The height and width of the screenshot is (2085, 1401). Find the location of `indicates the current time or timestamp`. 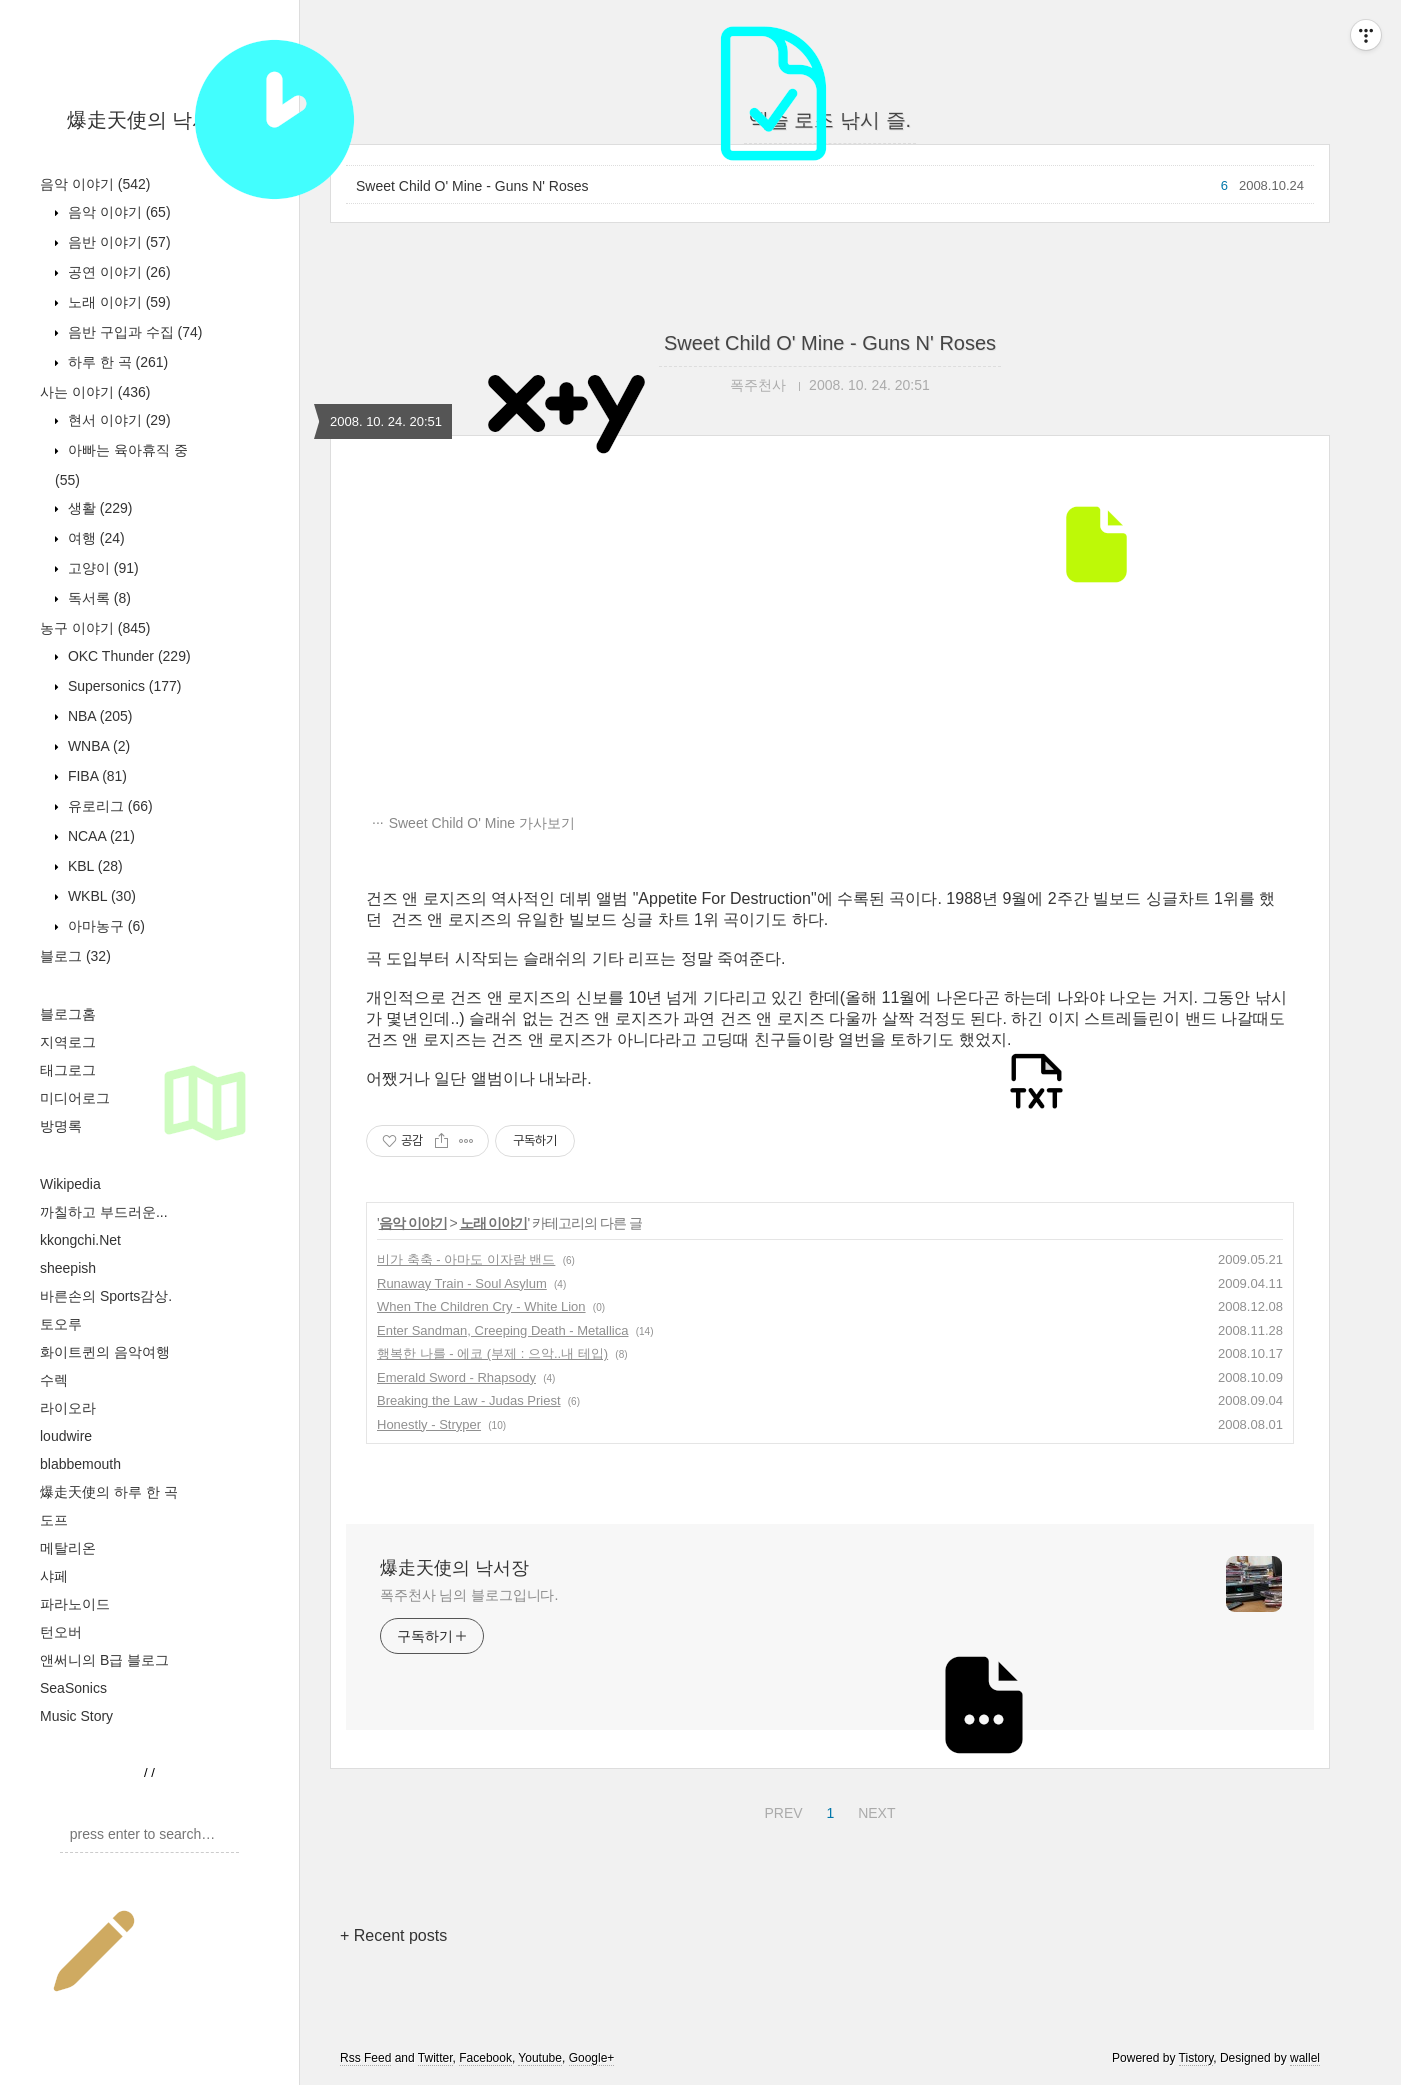

indicates the current time or timestamp is located at coordinates (274, 119).